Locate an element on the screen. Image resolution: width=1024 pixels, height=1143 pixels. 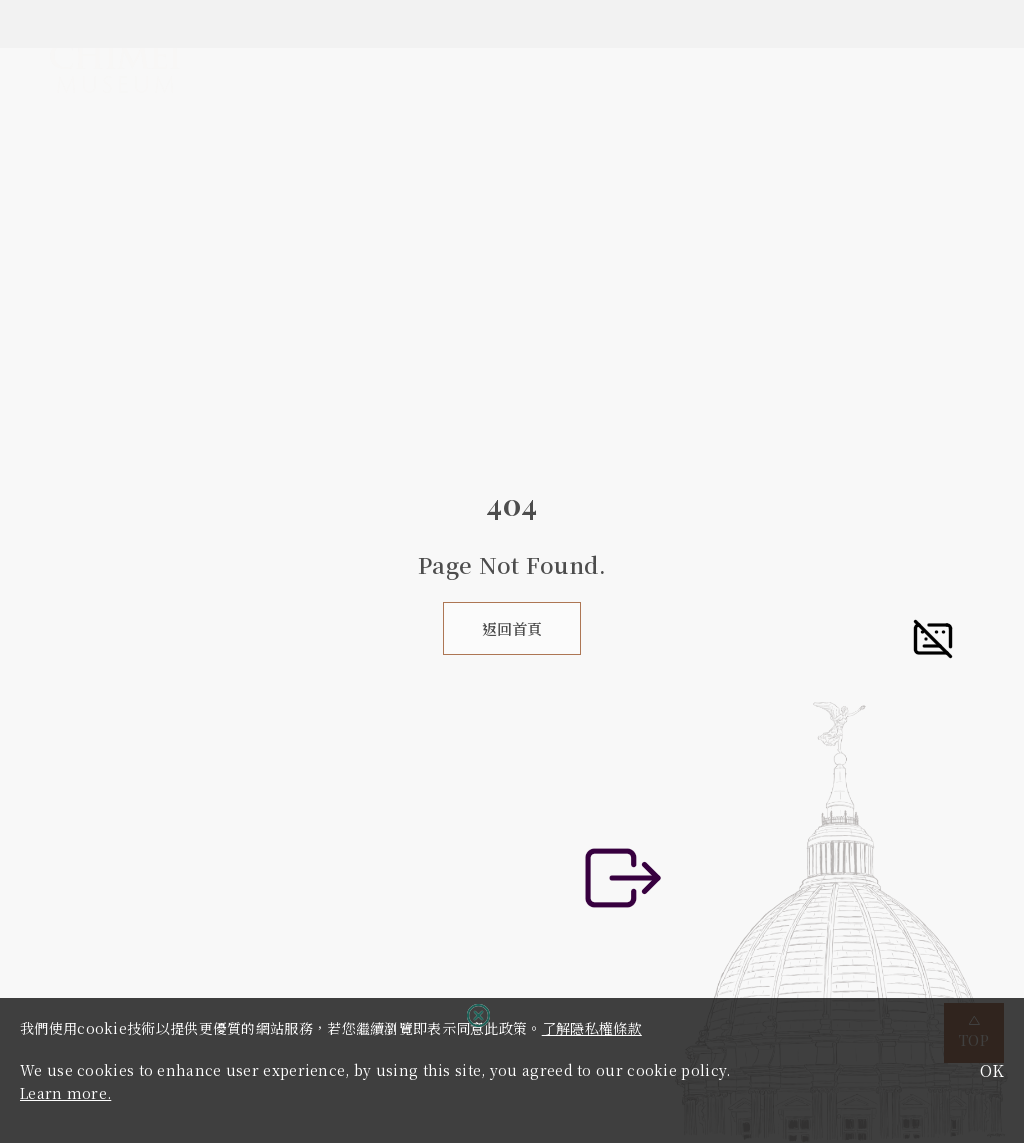
close or dismiss a dialog is located at coordinates (478, 1015).